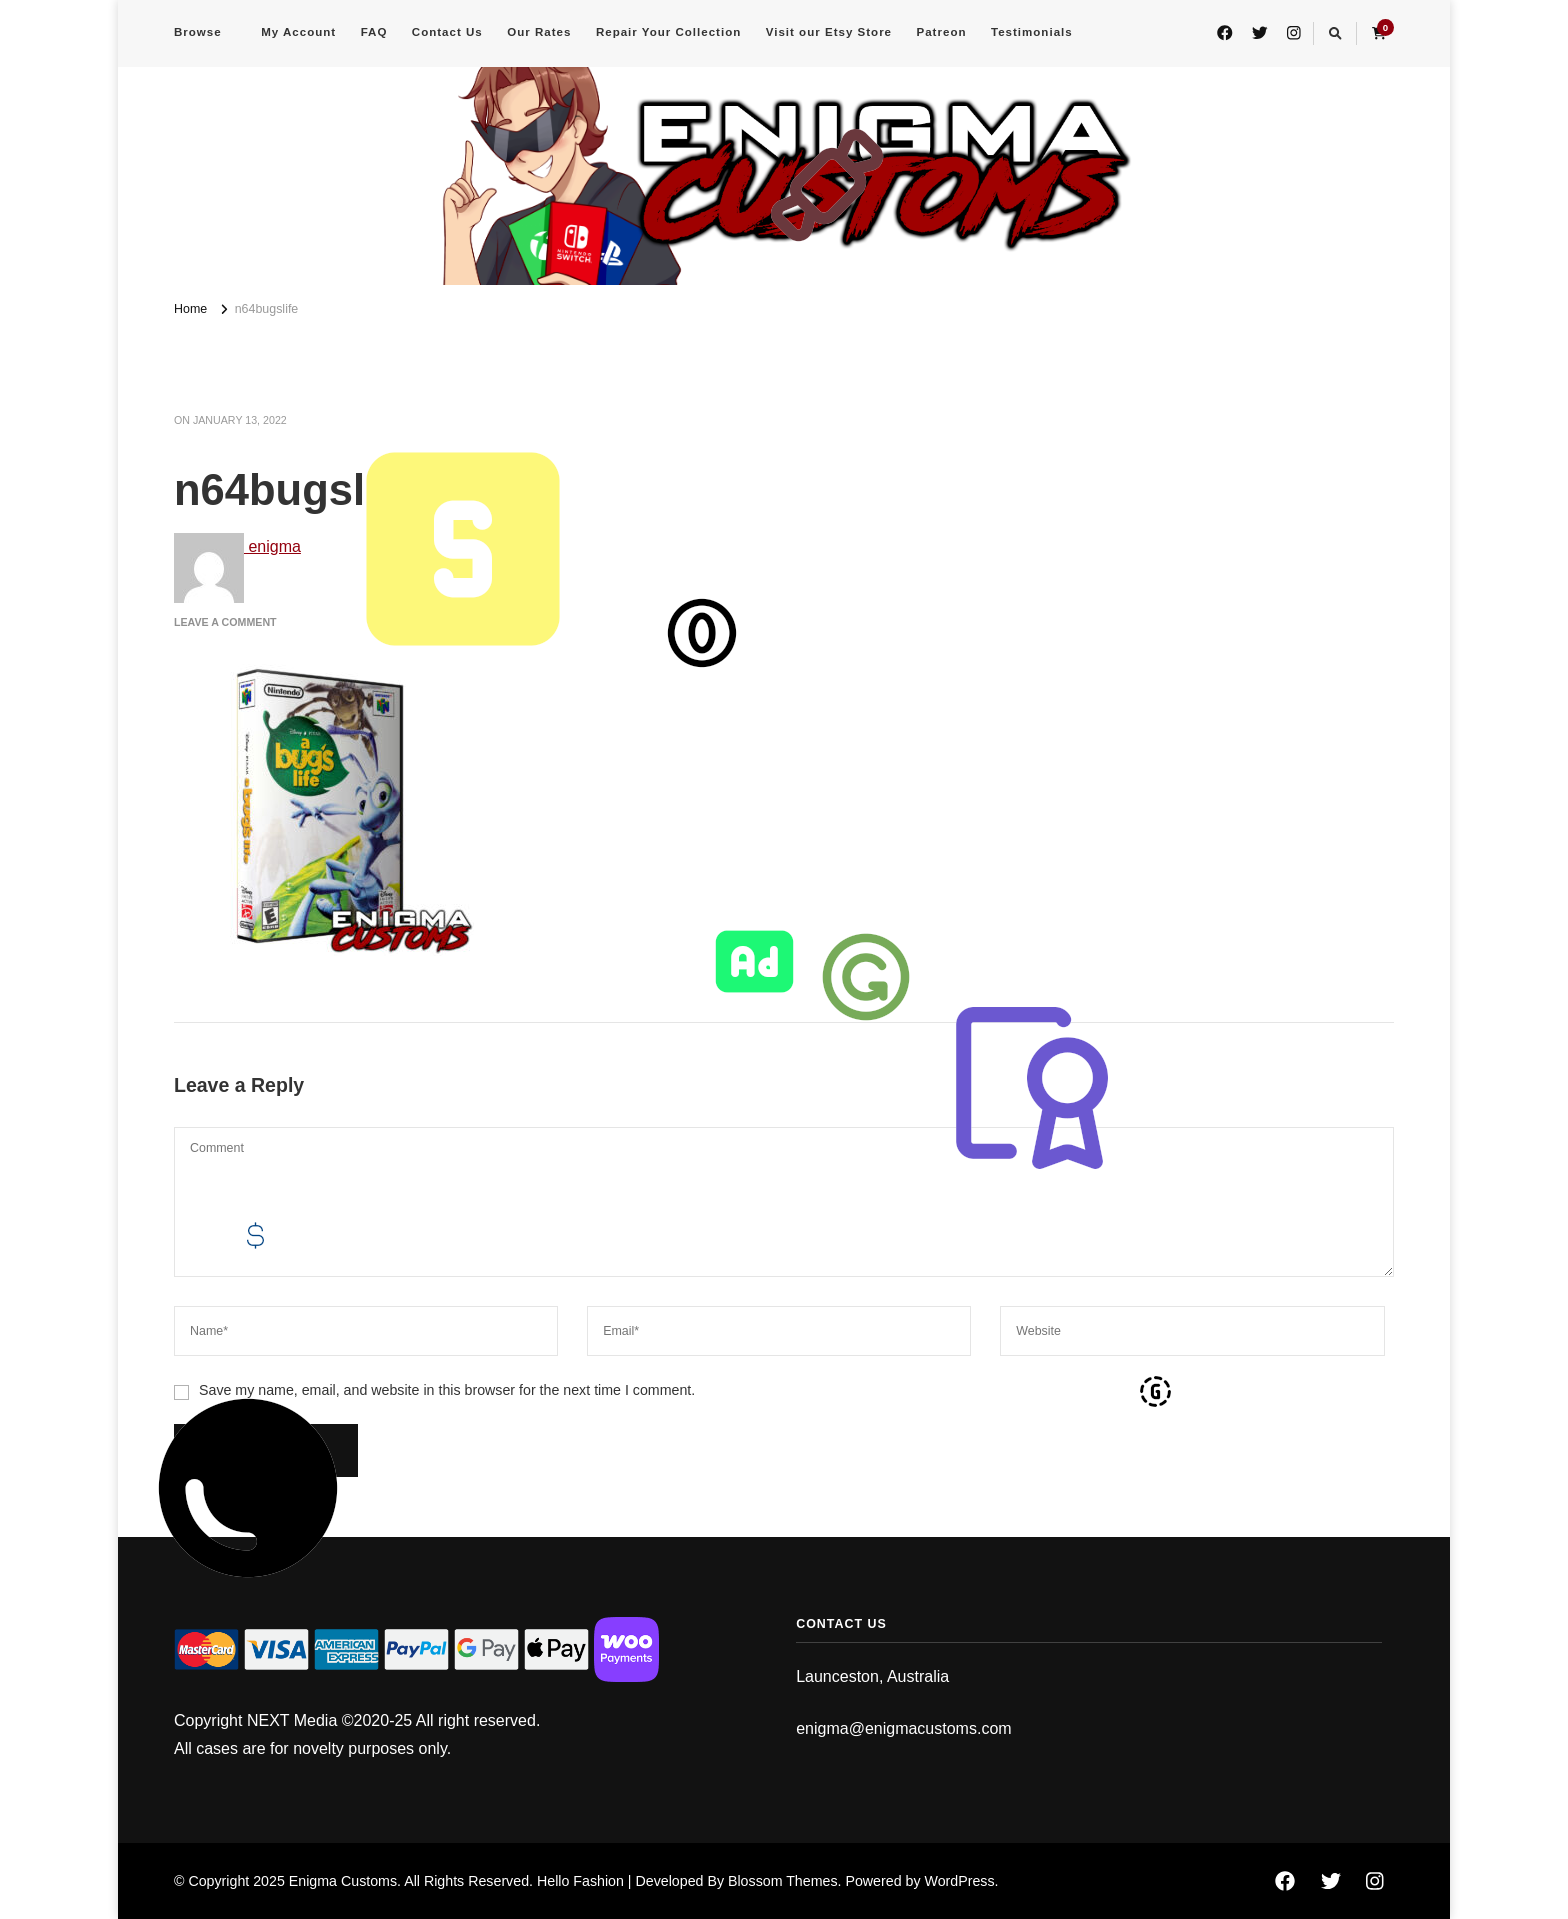  I want to click on indicates sponsored or advertisement content, so click(754, 961).